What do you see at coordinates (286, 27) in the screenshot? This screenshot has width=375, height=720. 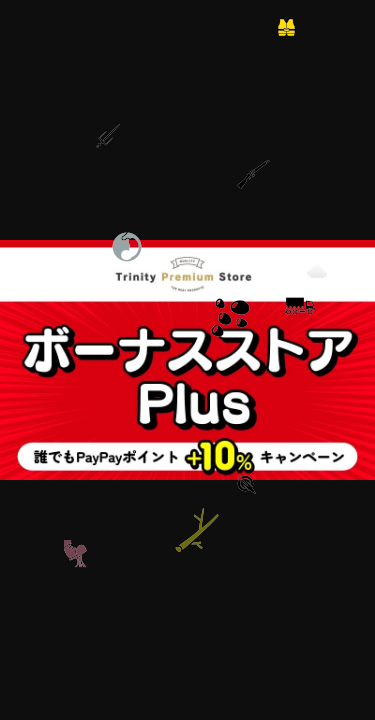 I see `access safety equipment or gear settings` at bounding box center [286, 27].